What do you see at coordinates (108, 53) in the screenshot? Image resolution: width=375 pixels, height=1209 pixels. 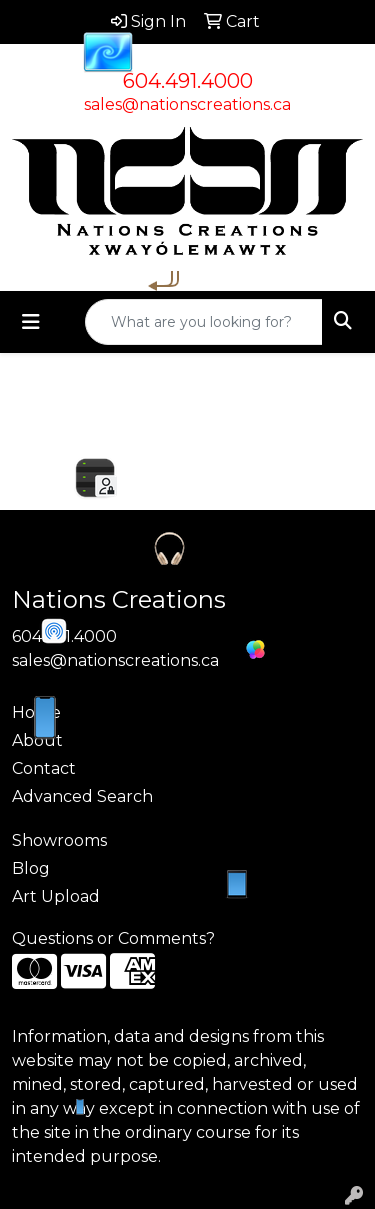 I see `open screen saver settings` at bounding box center [108, 53].